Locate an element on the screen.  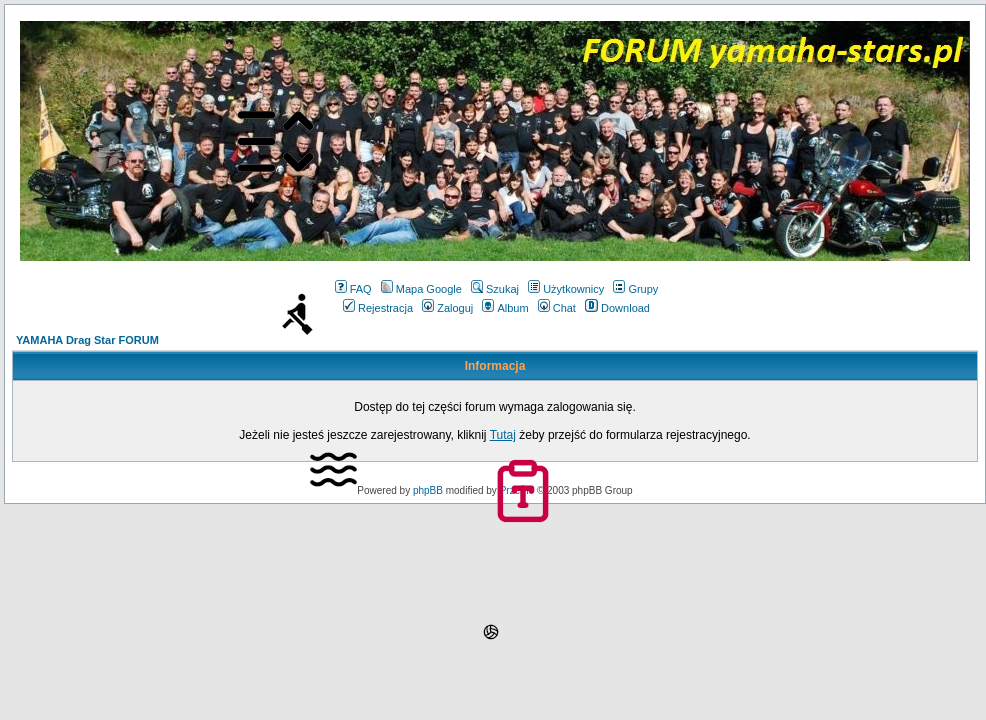
indicates water or aquatic features is located at coordinates (333, 469).